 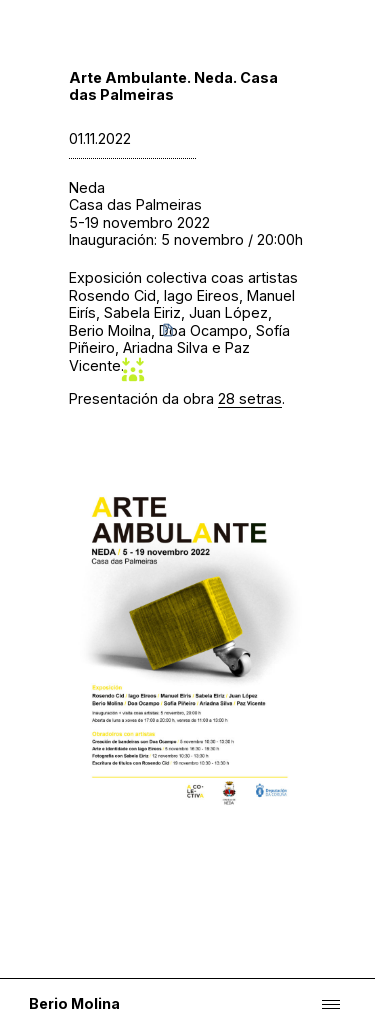 What do you see at coordinates (168, 330) in the screenshot?
I see `view compressed or archived files` at bounding box center [168, 330].